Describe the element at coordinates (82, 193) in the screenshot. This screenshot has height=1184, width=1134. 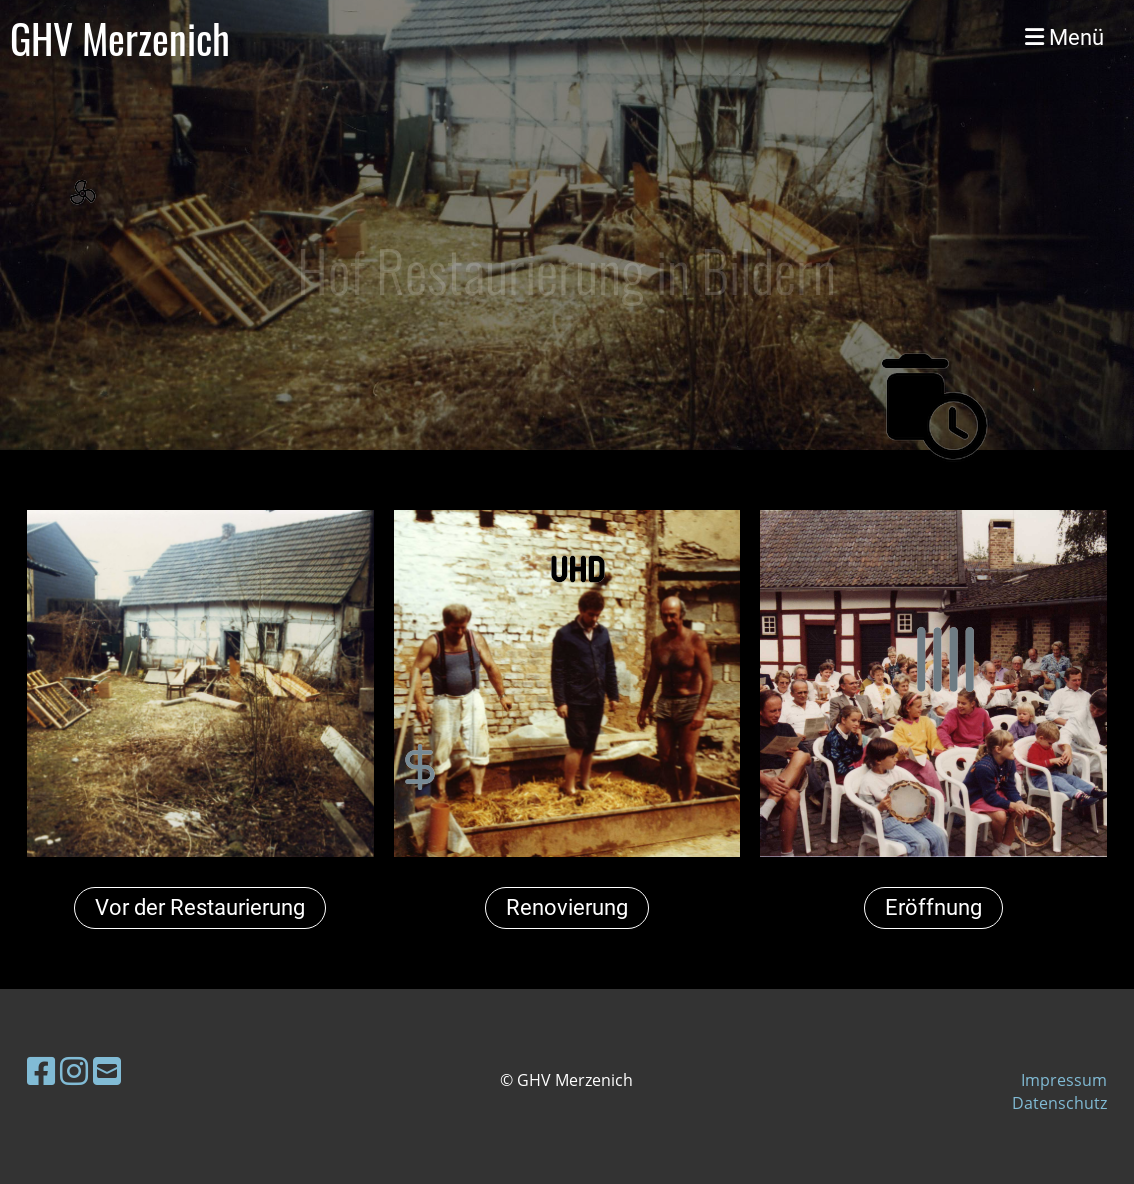
I see `toggle fan or ventilation settings` at that location.